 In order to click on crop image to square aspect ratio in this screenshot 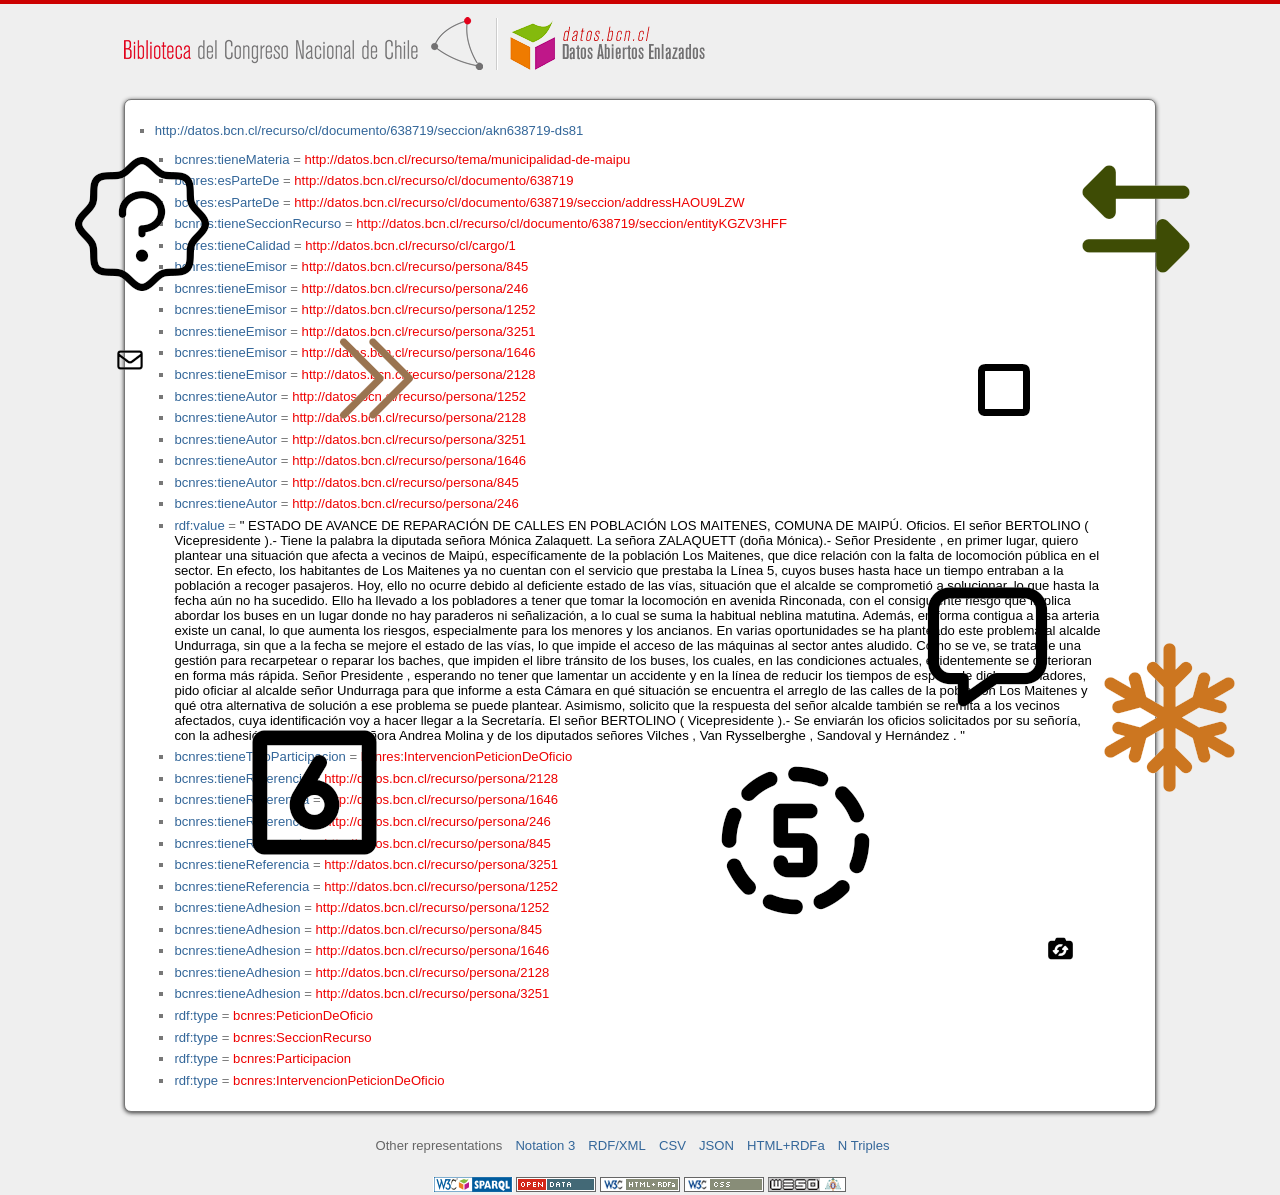, I will do `click(1004, 390)`.